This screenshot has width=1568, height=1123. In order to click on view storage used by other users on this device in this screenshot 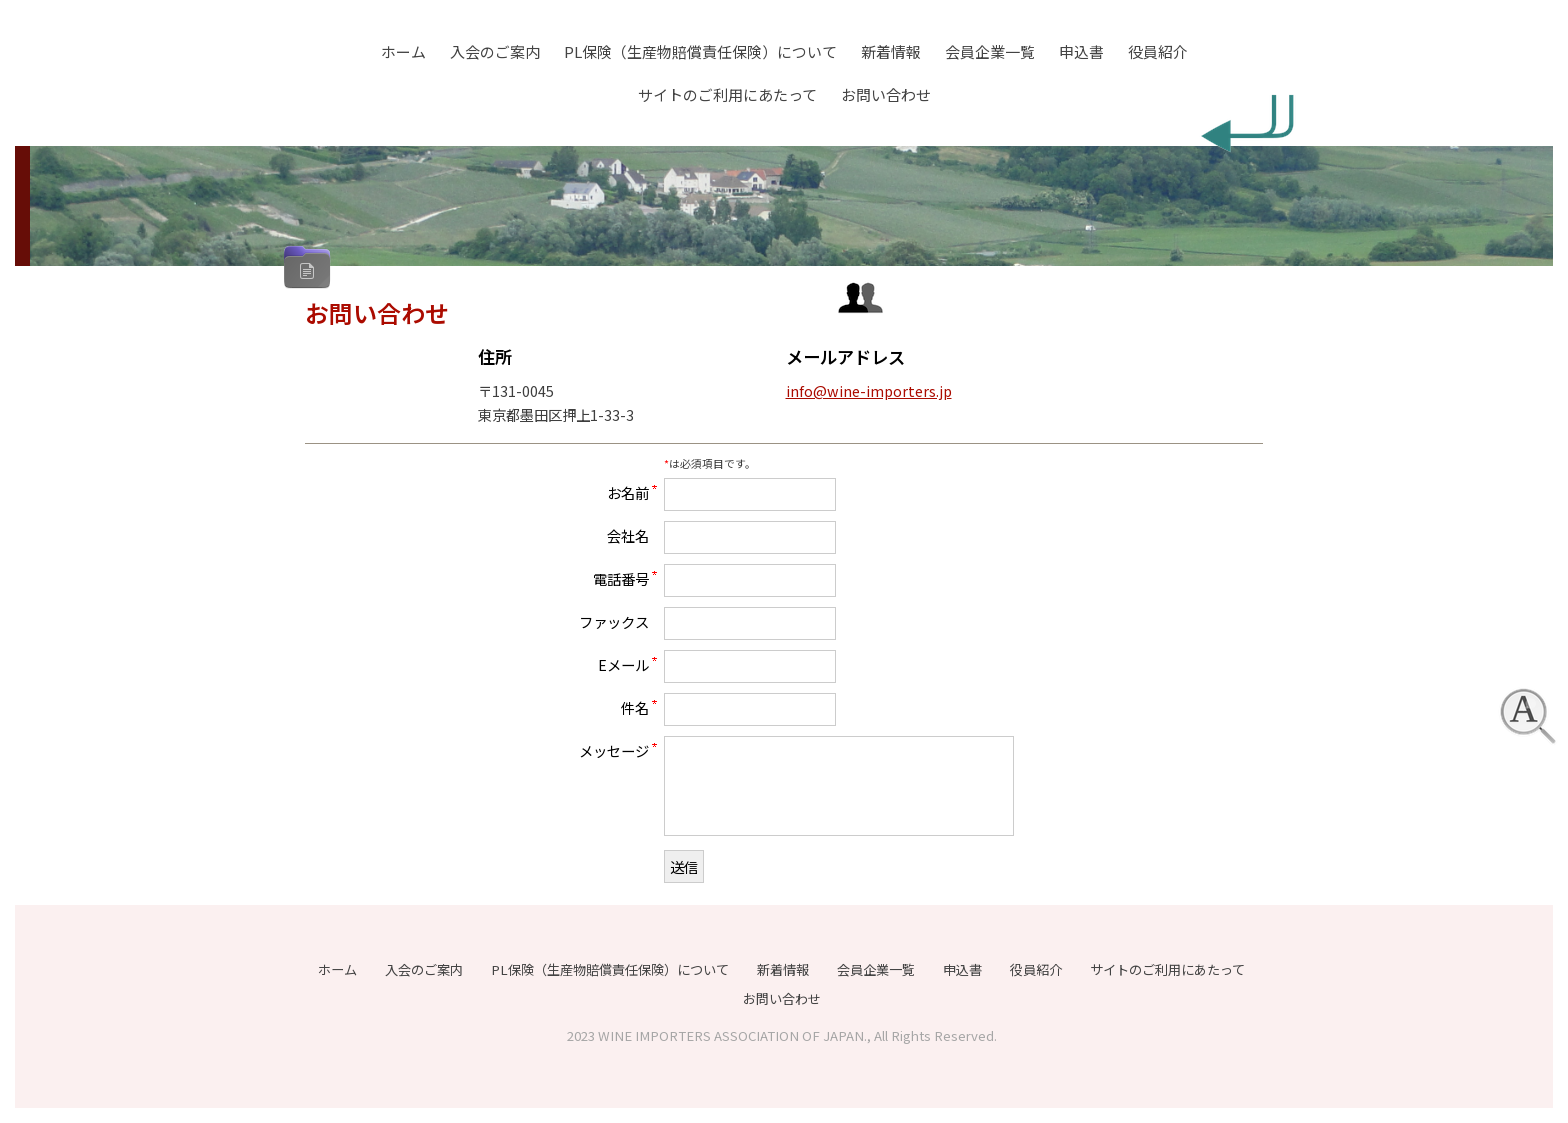, I will do `click(861, 294)`.